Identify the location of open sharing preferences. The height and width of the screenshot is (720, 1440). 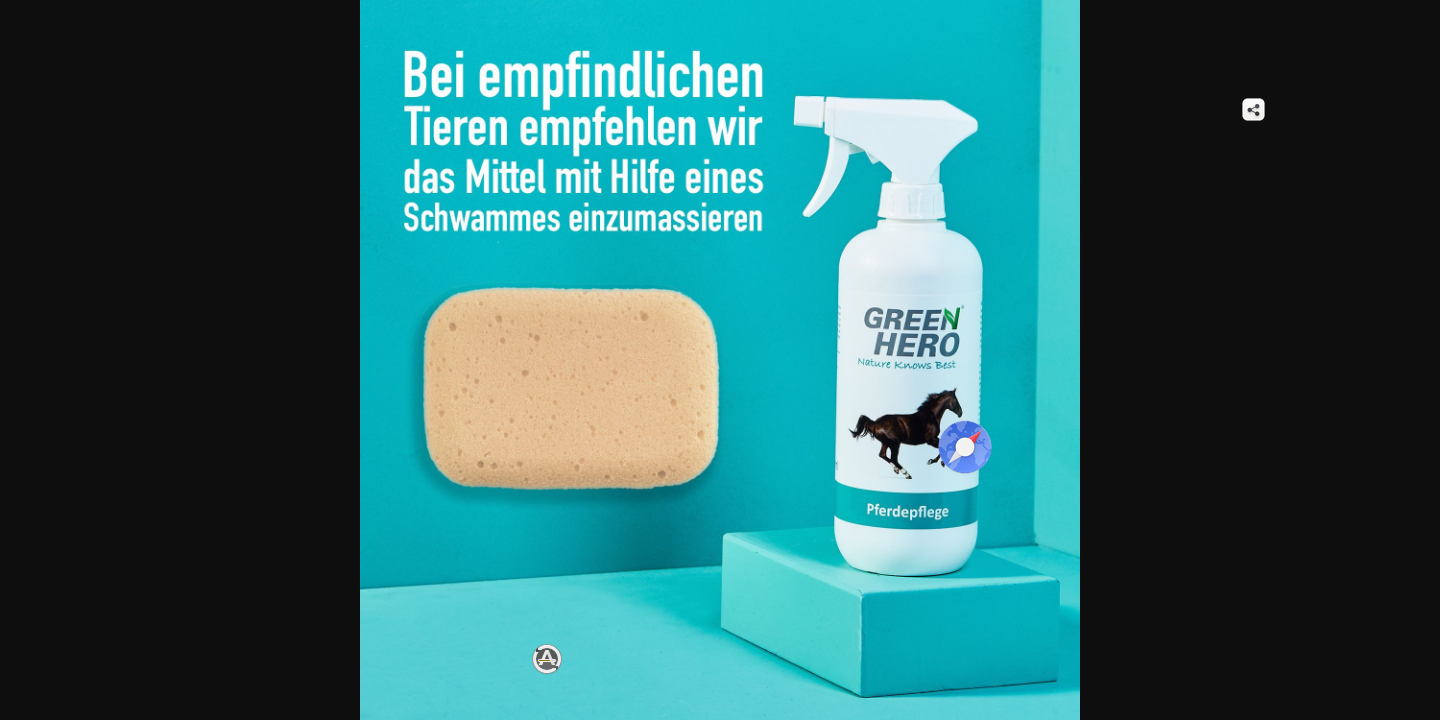
(1253, 109).